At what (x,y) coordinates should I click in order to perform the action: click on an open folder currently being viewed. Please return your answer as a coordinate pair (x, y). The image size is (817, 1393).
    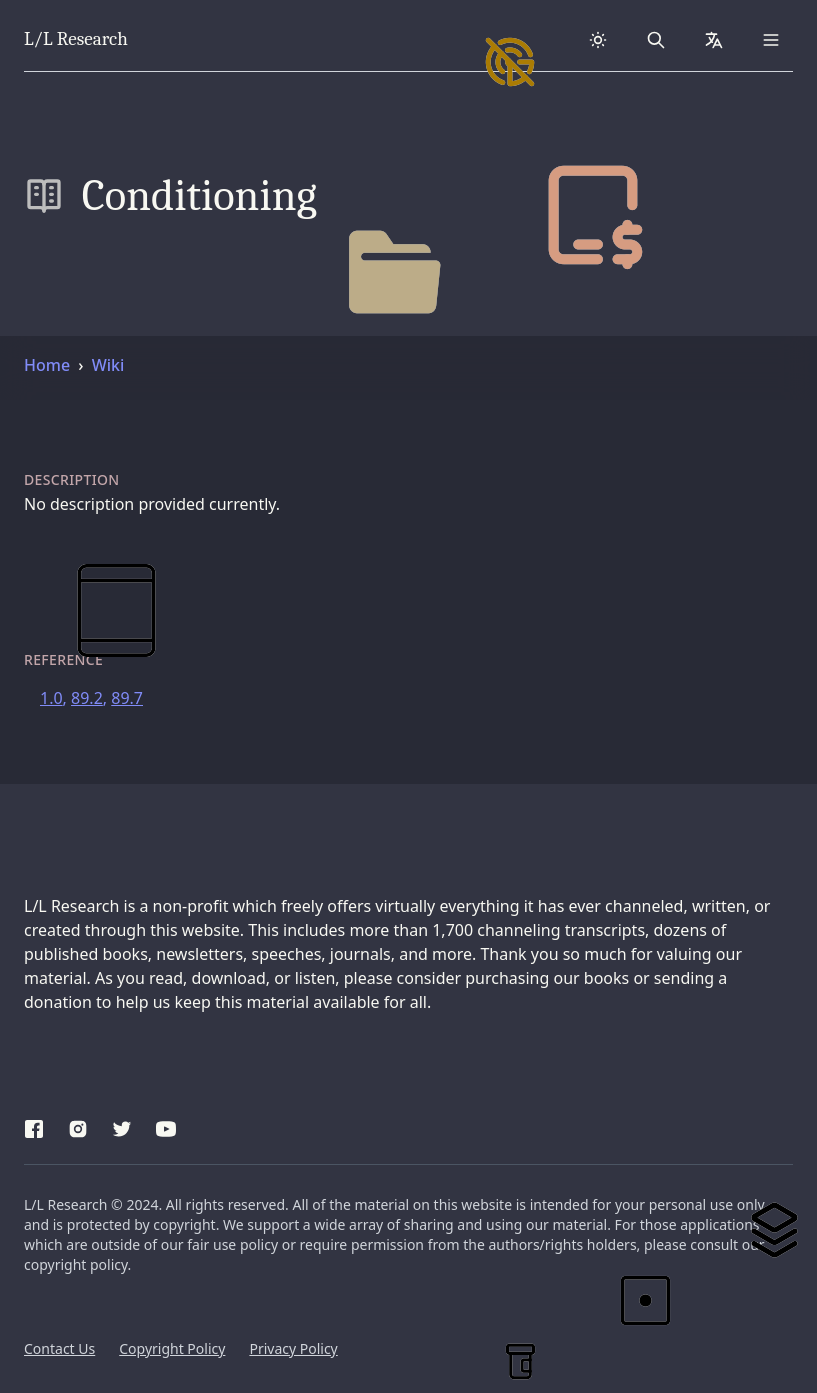
    Looking at the image, I should click on (395, 272).